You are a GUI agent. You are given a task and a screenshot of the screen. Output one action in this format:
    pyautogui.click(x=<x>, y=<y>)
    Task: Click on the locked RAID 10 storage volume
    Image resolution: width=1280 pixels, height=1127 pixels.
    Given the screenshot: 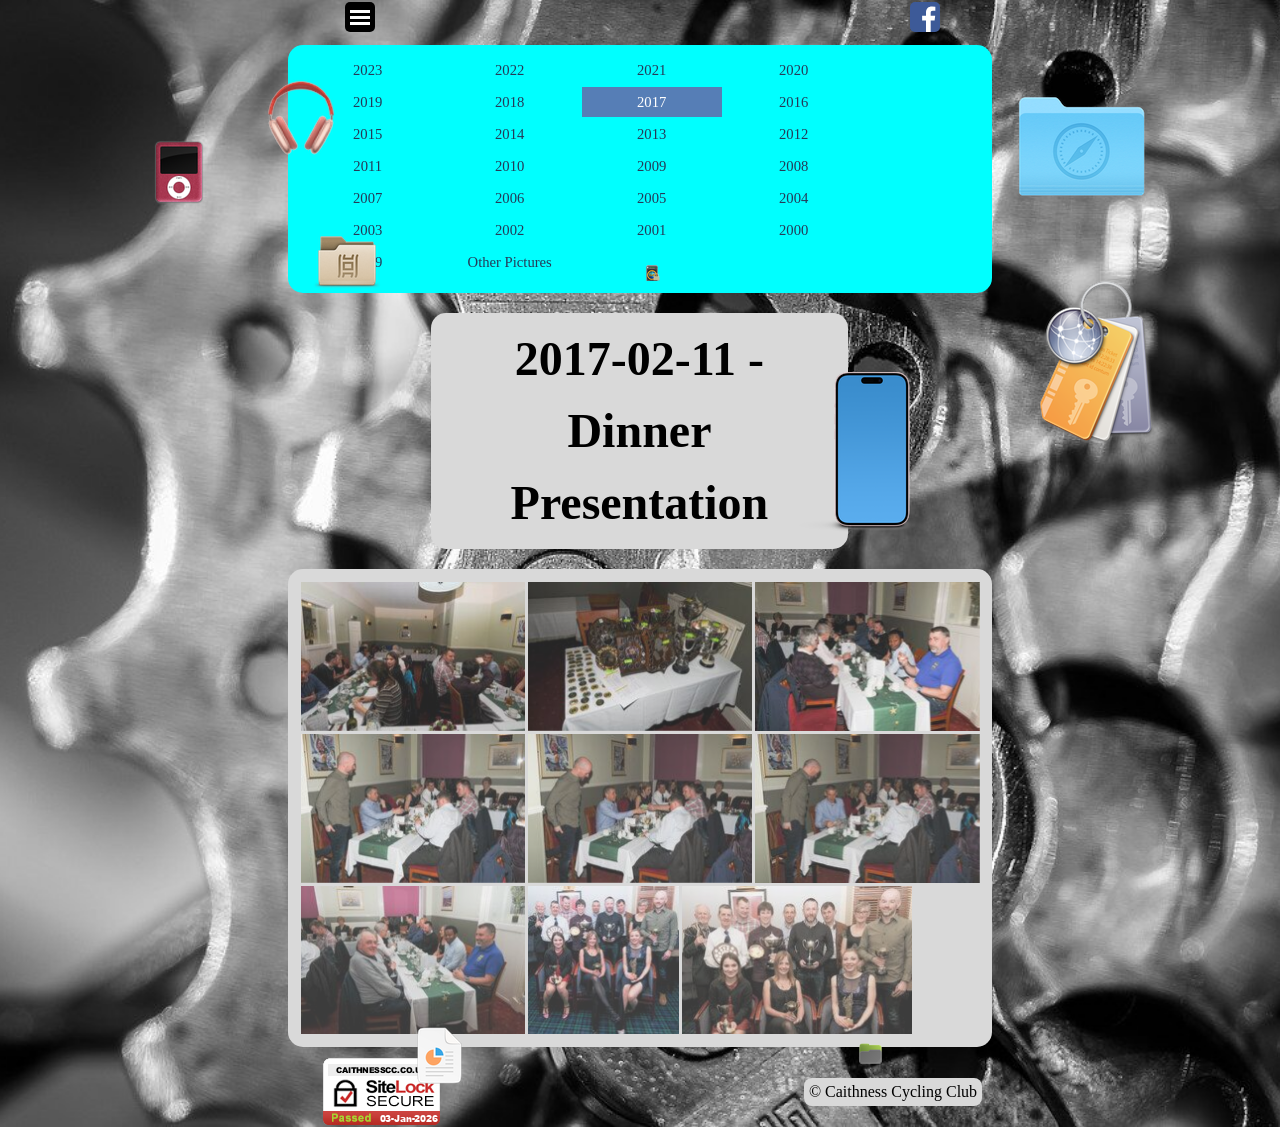 What is the action you would take?
    pyautogui.click(x=652, y=273)
    